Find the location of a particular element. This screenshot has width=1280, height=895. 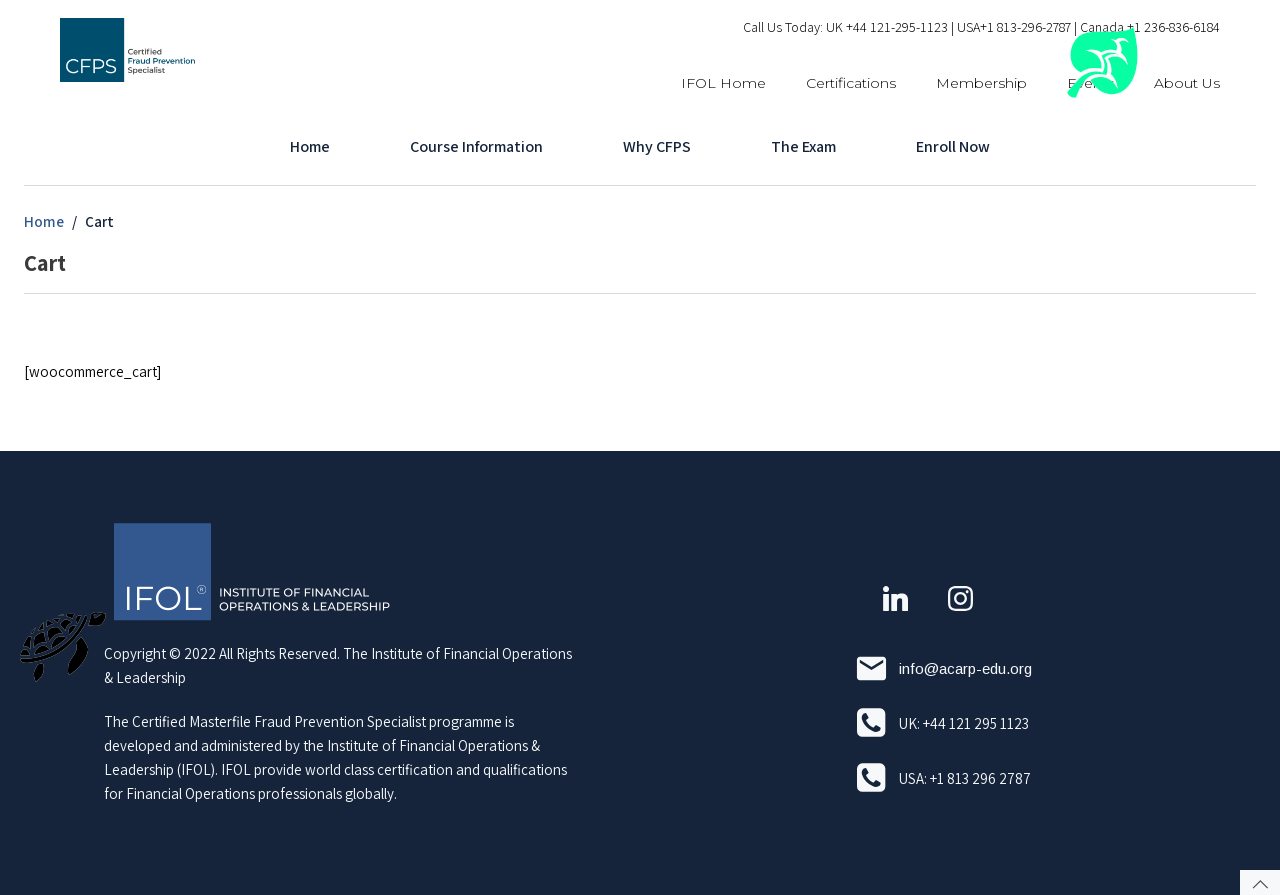

nature or plant category in a game inventory is located at coordinates (1102, 62).